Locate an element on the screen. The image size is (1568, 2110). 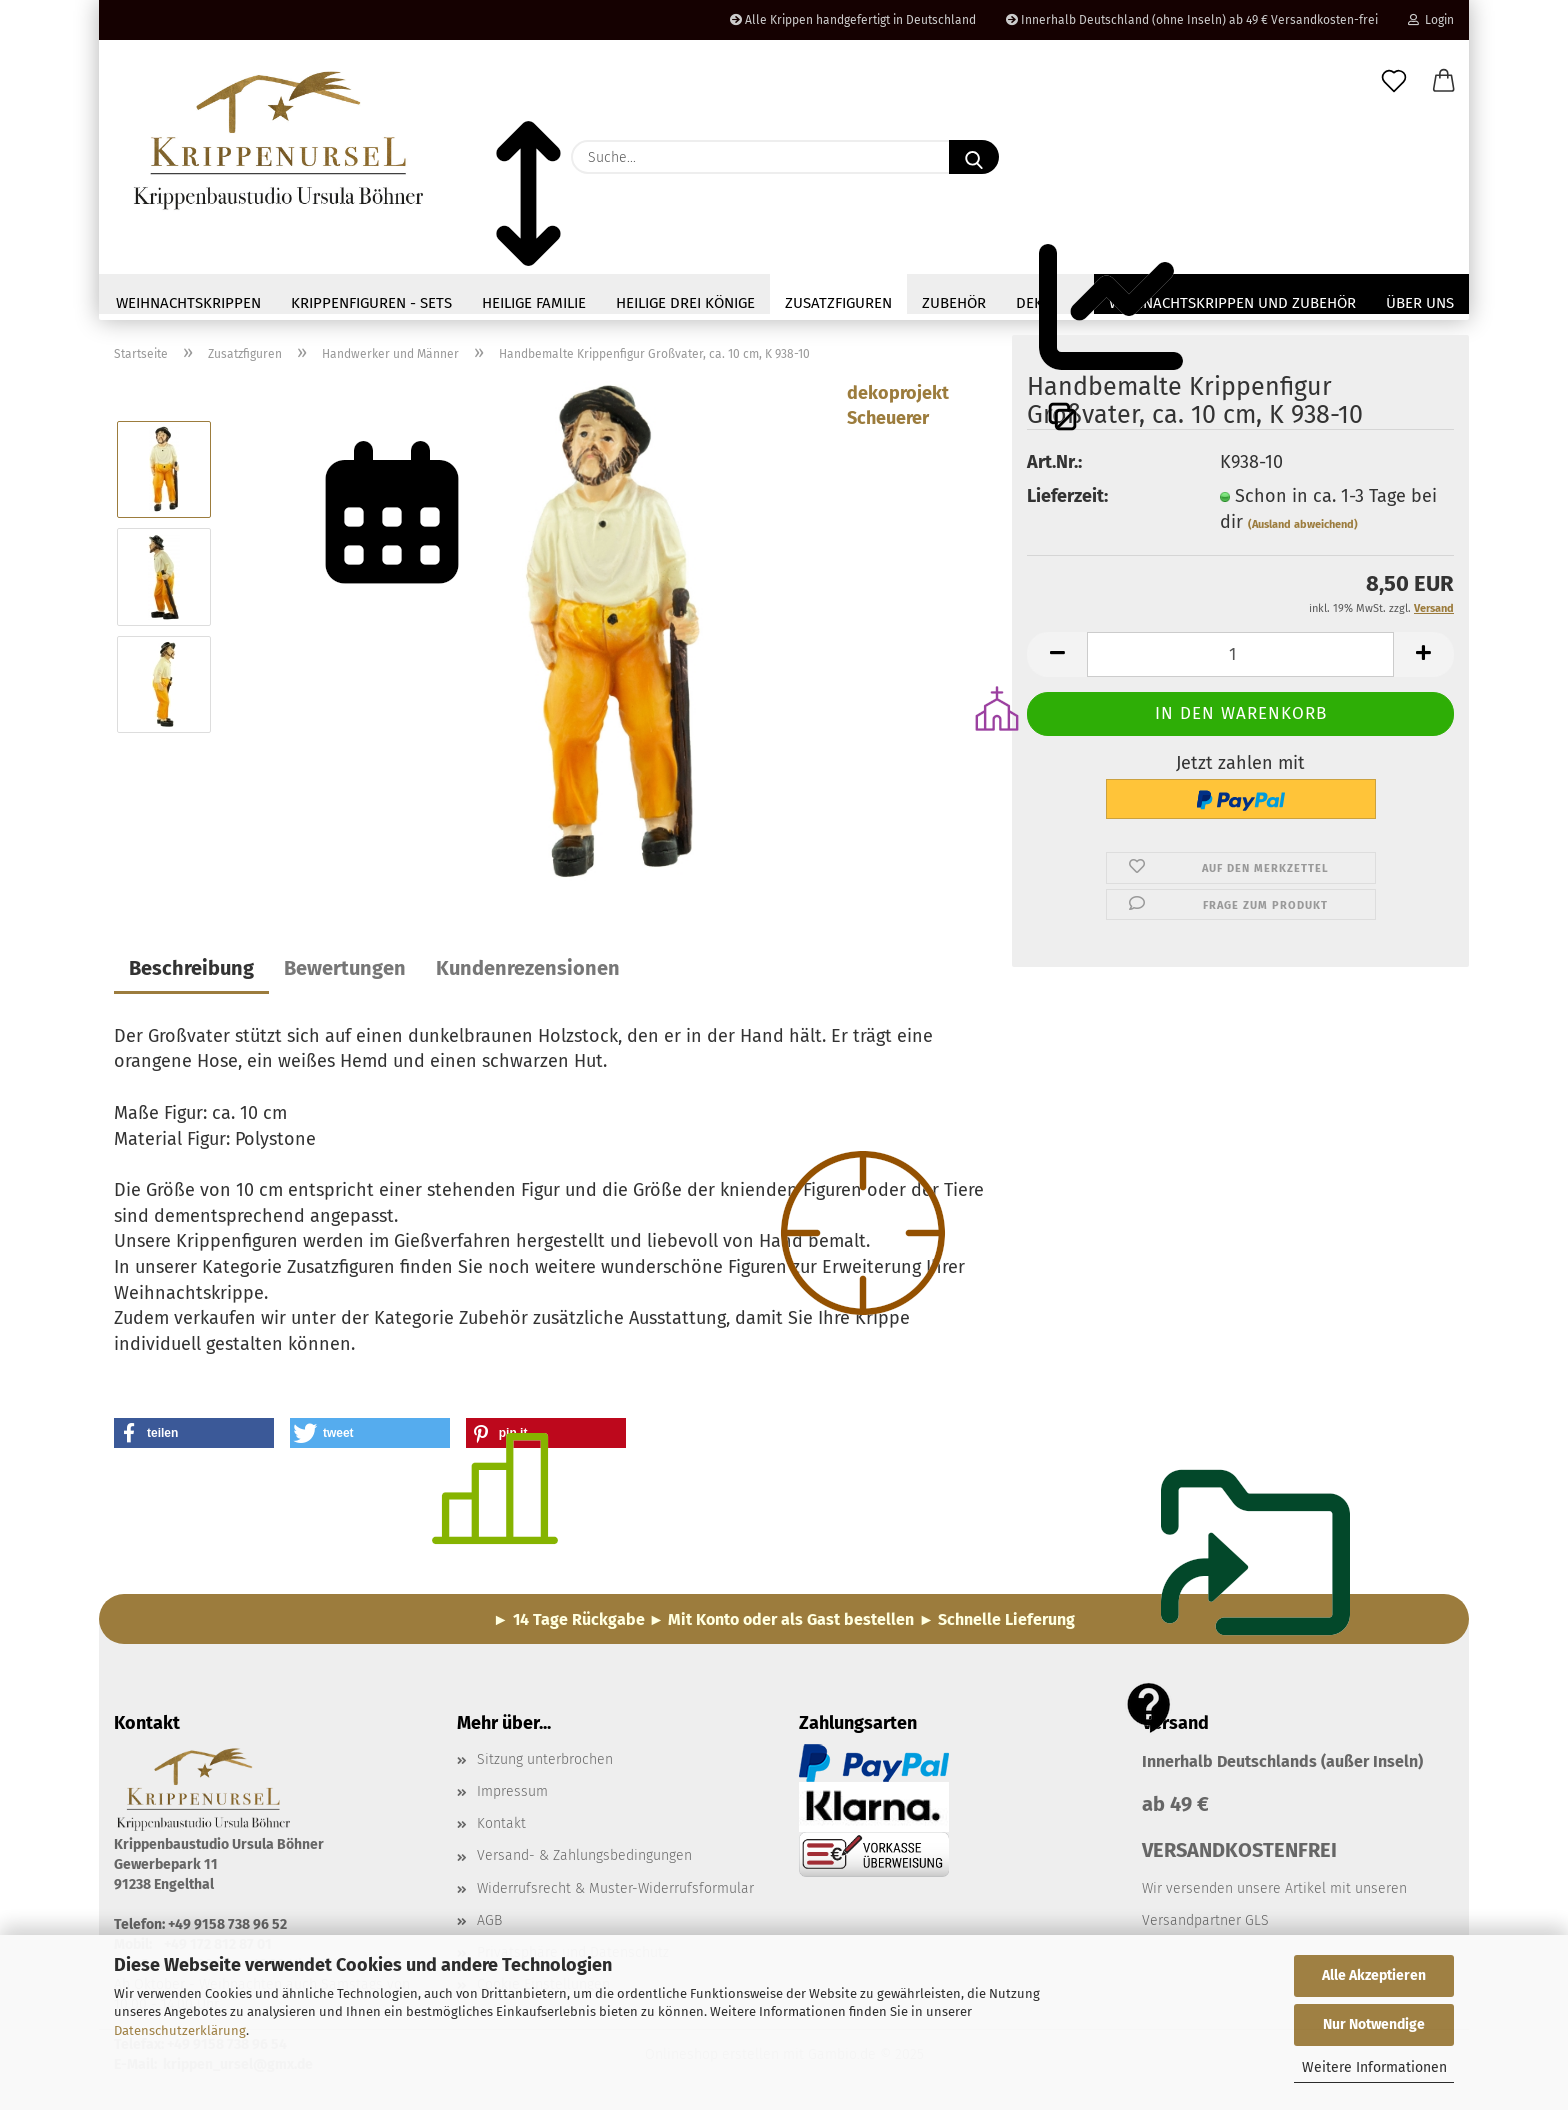
contact customer support is located at coordinates (1150, 1708).